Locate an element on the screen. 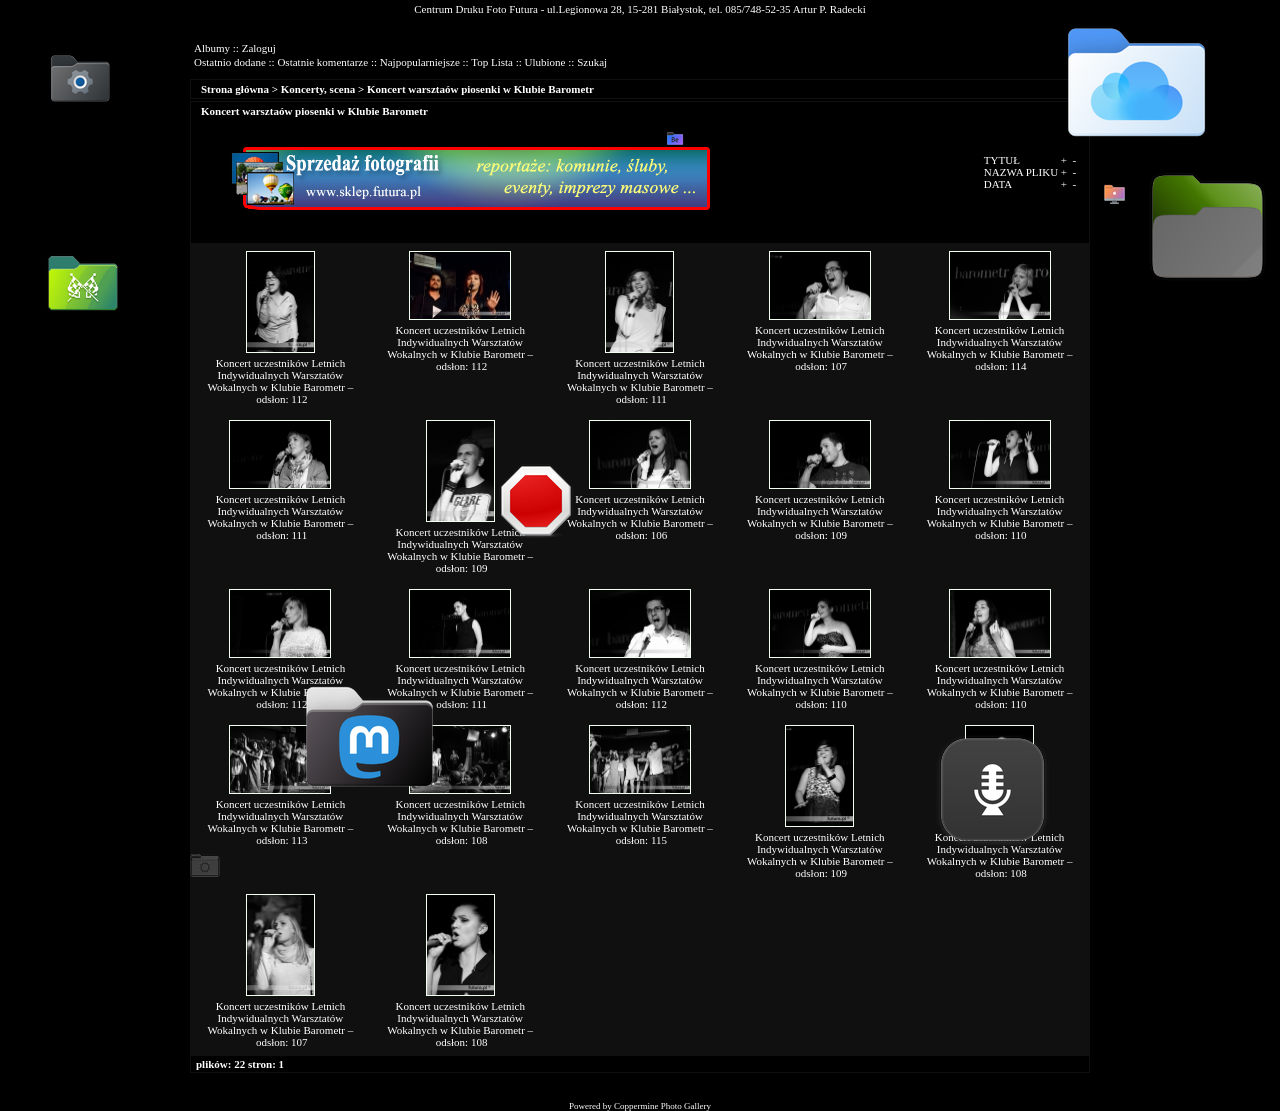 This screenshot has width=1280, height=1111. access folder settings or preferences is located at coordinates (80, 80).